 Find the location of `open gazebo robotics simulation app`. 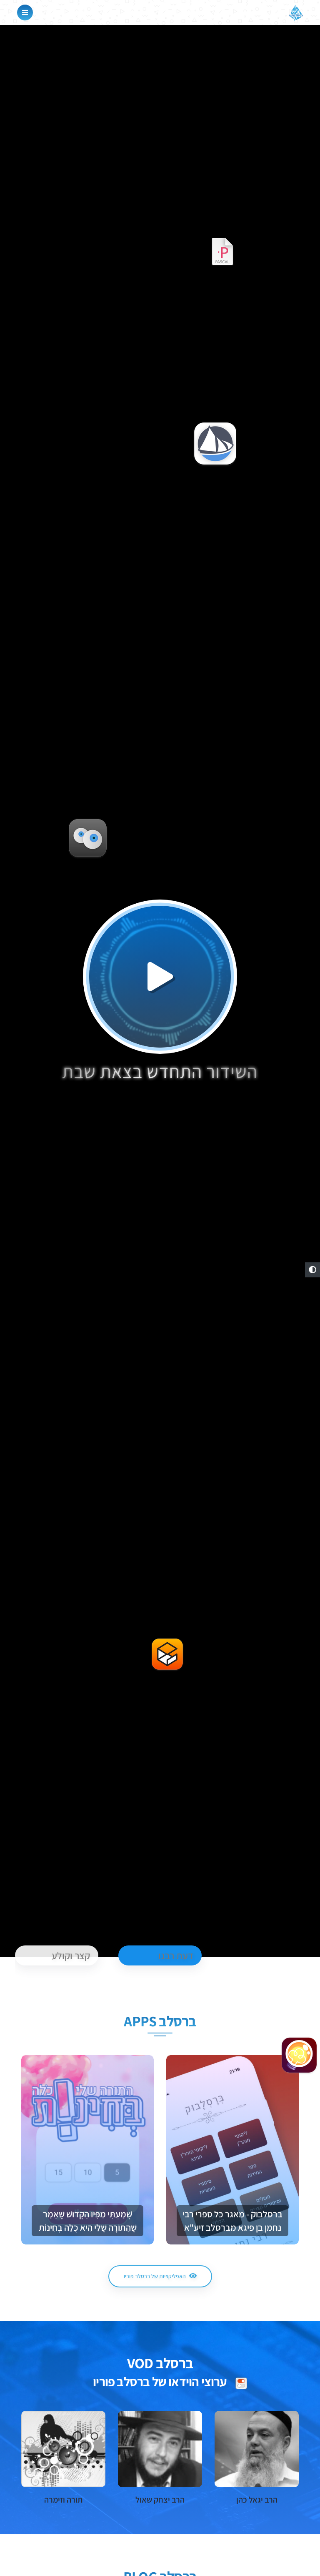

open gazebo robotics simulation app is located at coordinates (167, 1654).